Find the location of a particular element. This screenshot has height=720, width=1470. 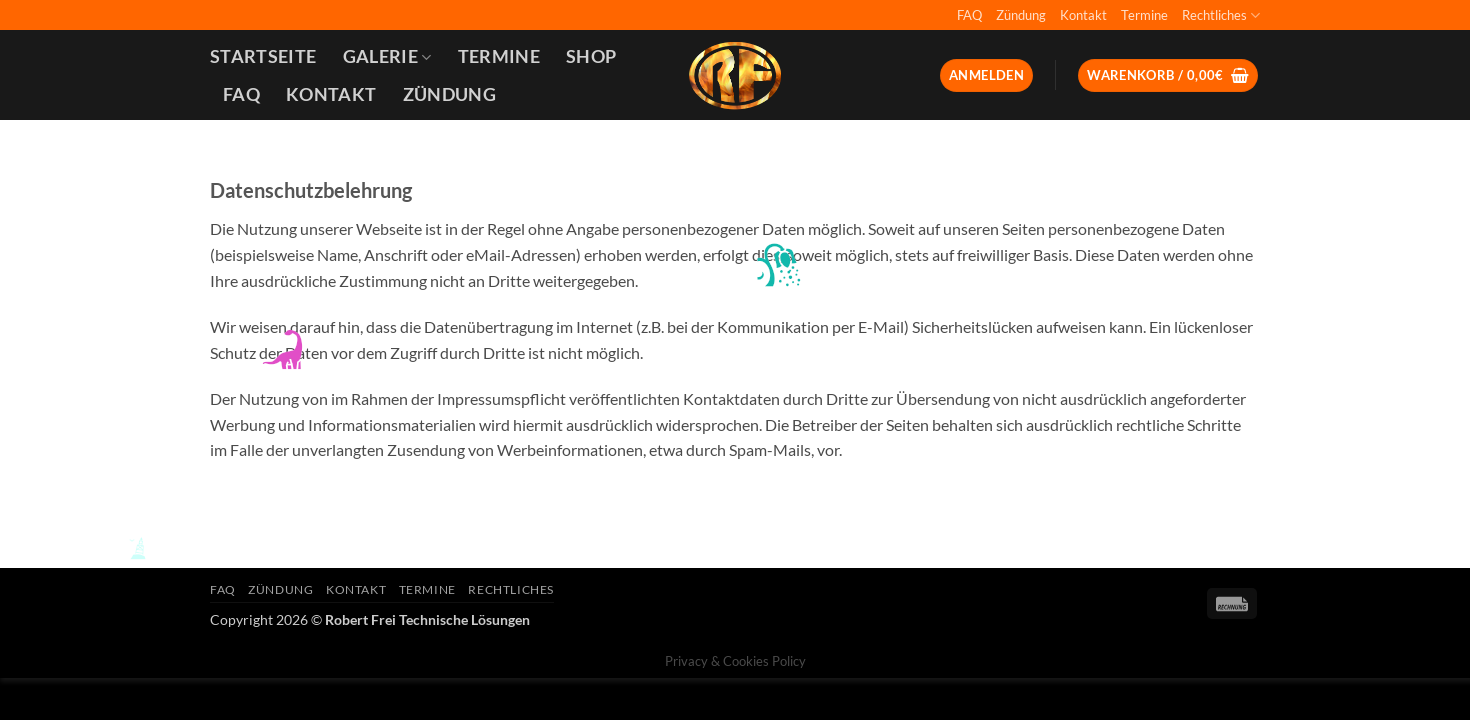

indicates a maritime or nautical feature is located at coordinates (138, 548).